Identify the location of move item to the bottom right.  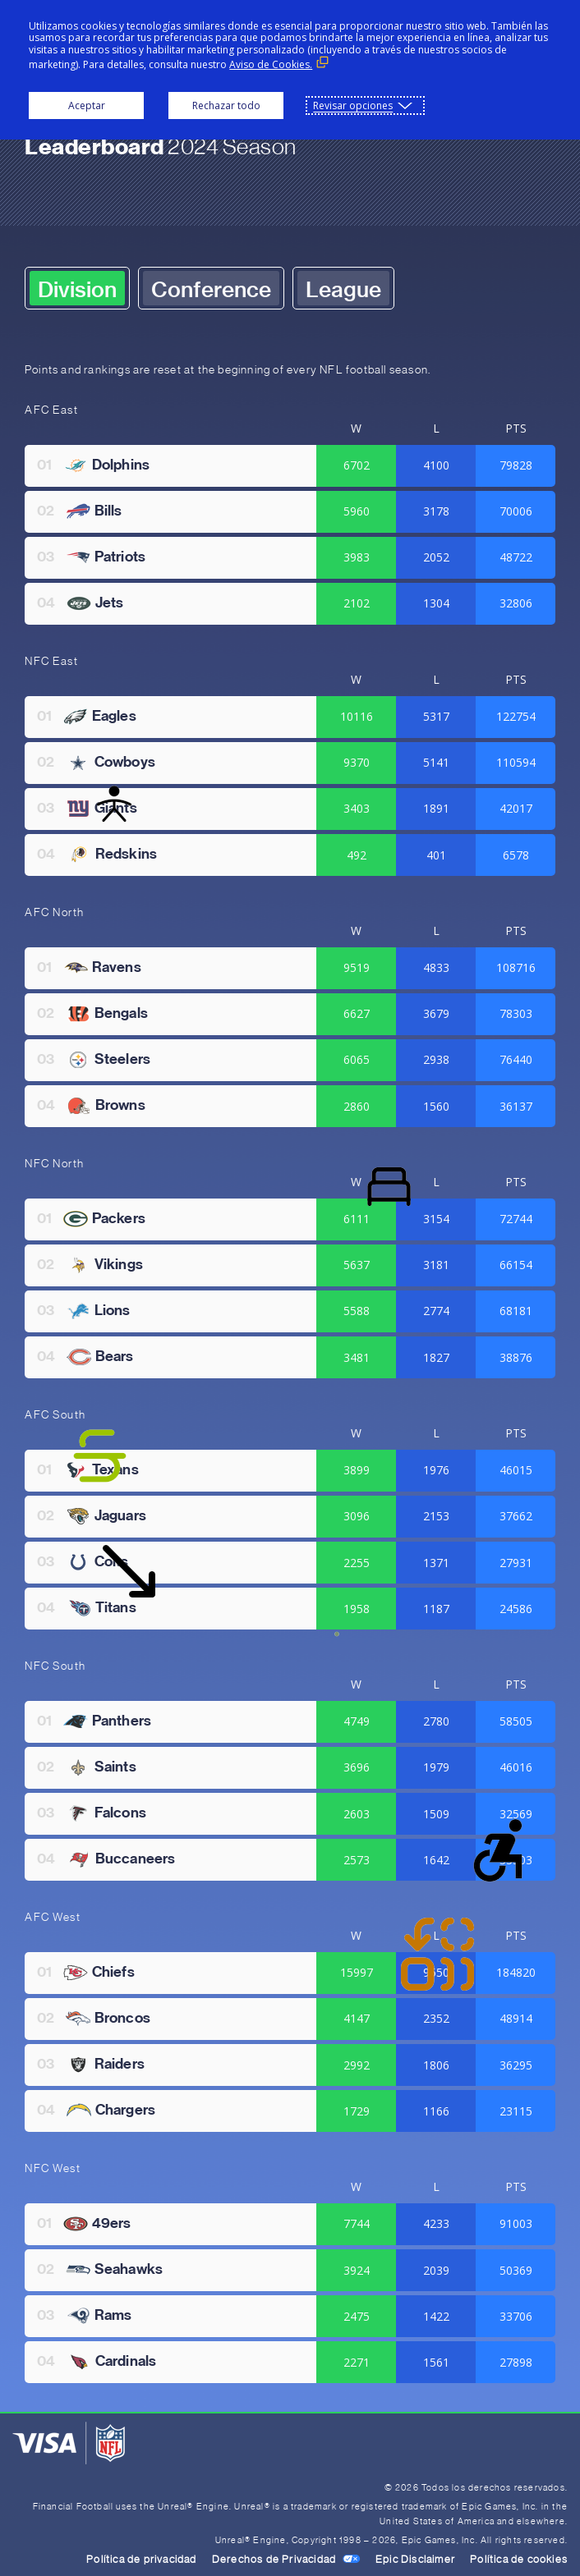
(129, 1571).